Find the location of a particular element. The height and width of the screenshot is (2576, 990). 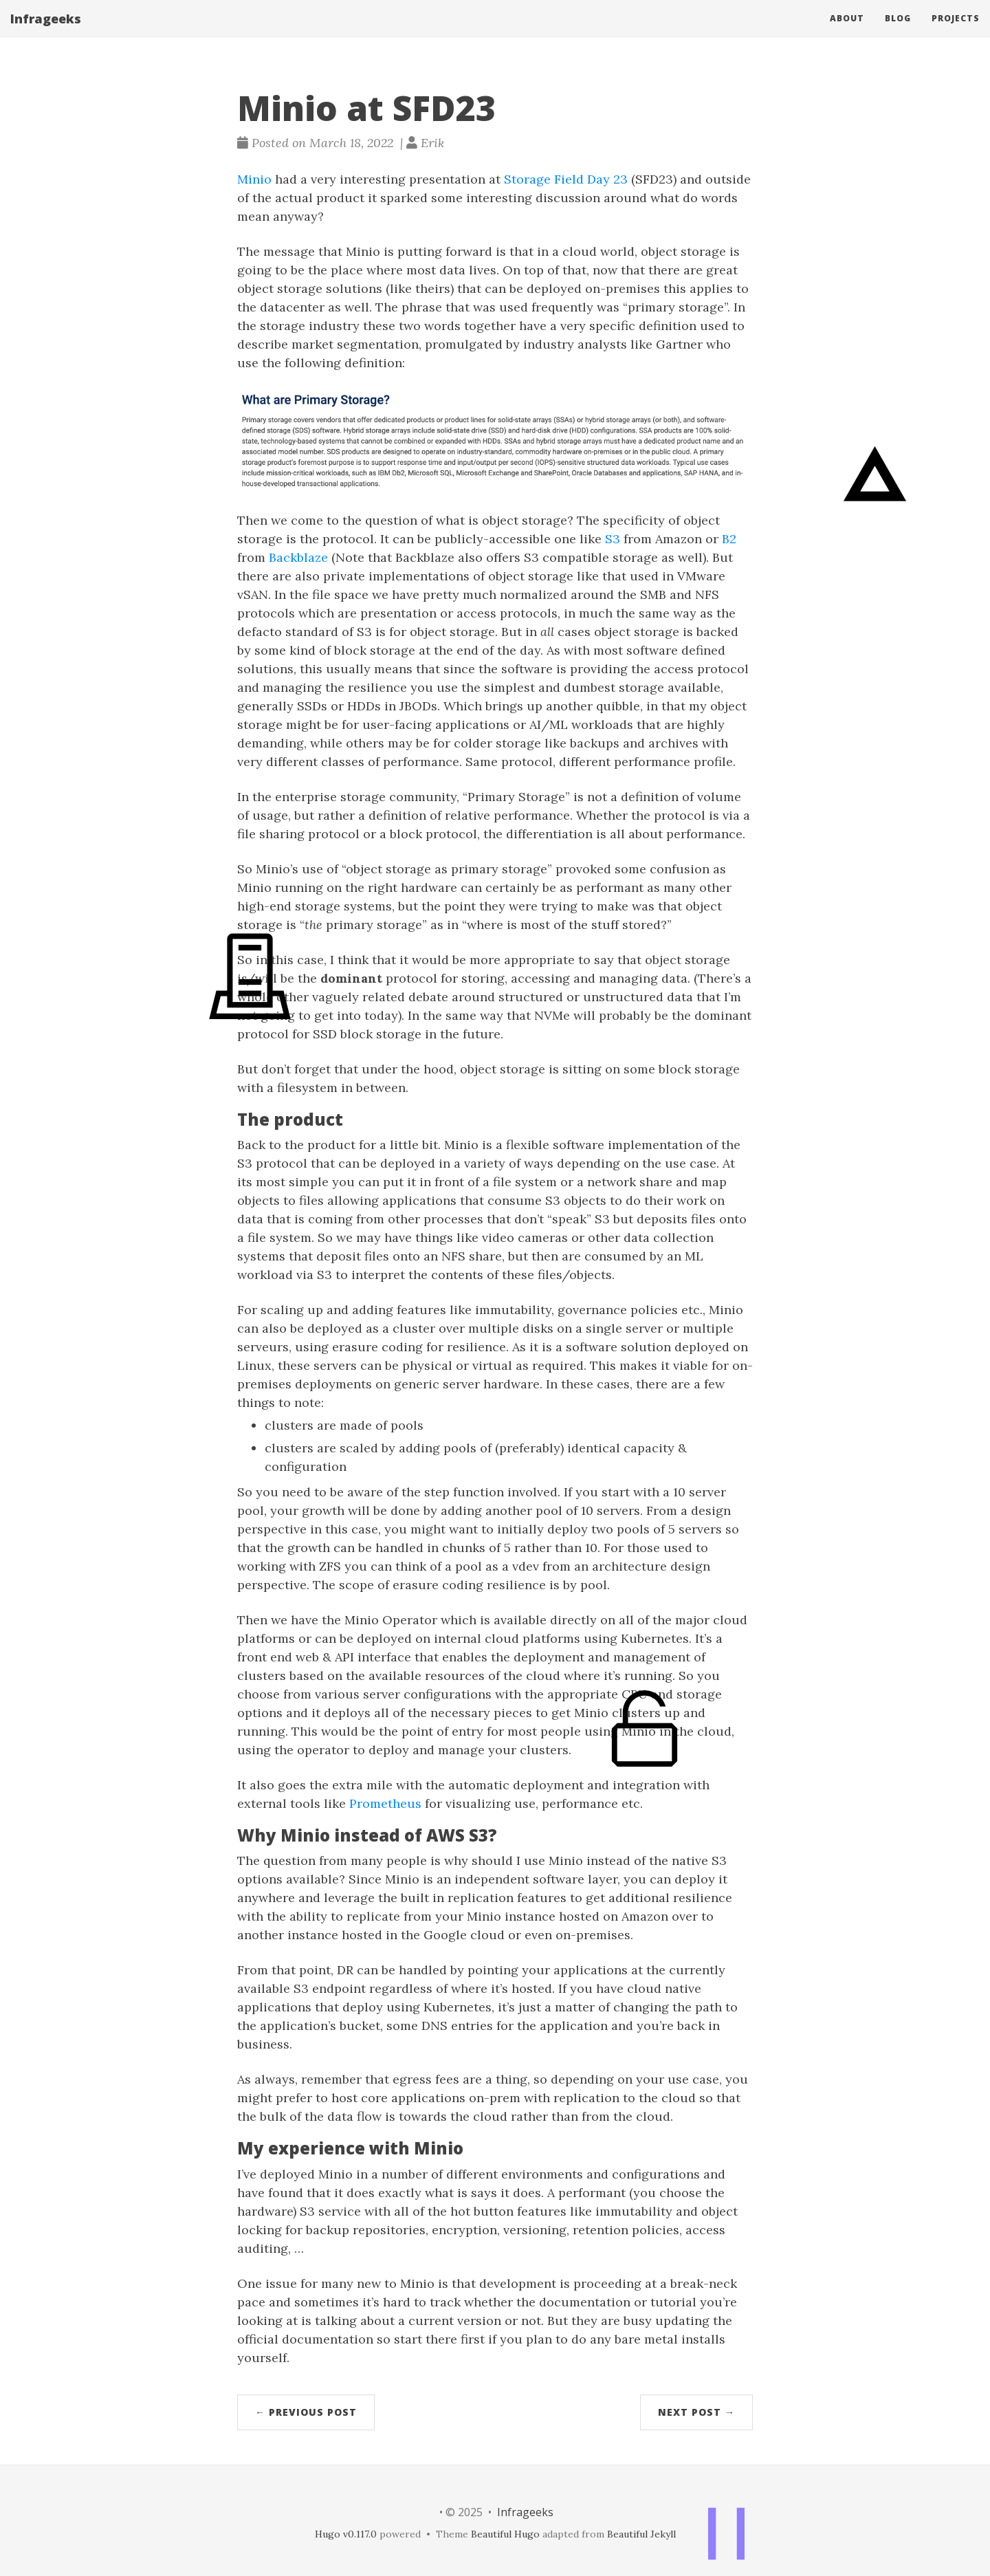

pause debugging session is located at coordinates (726, 2533).